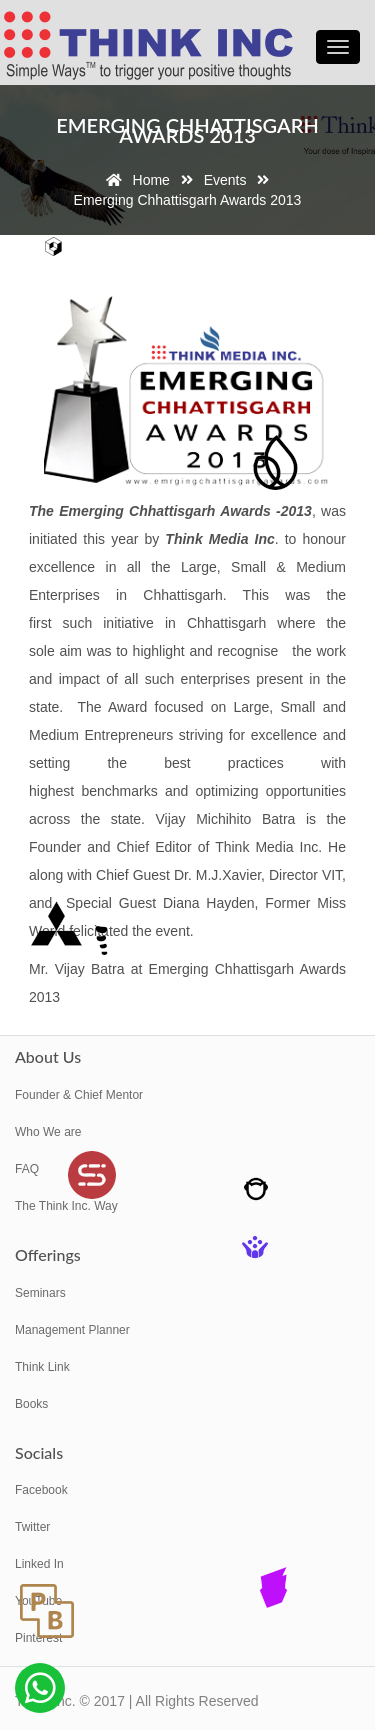 The width and height of the screenshot is (375, 1730). I want to click on pocketbase logo - open-source backend service, so click(47, 1611).